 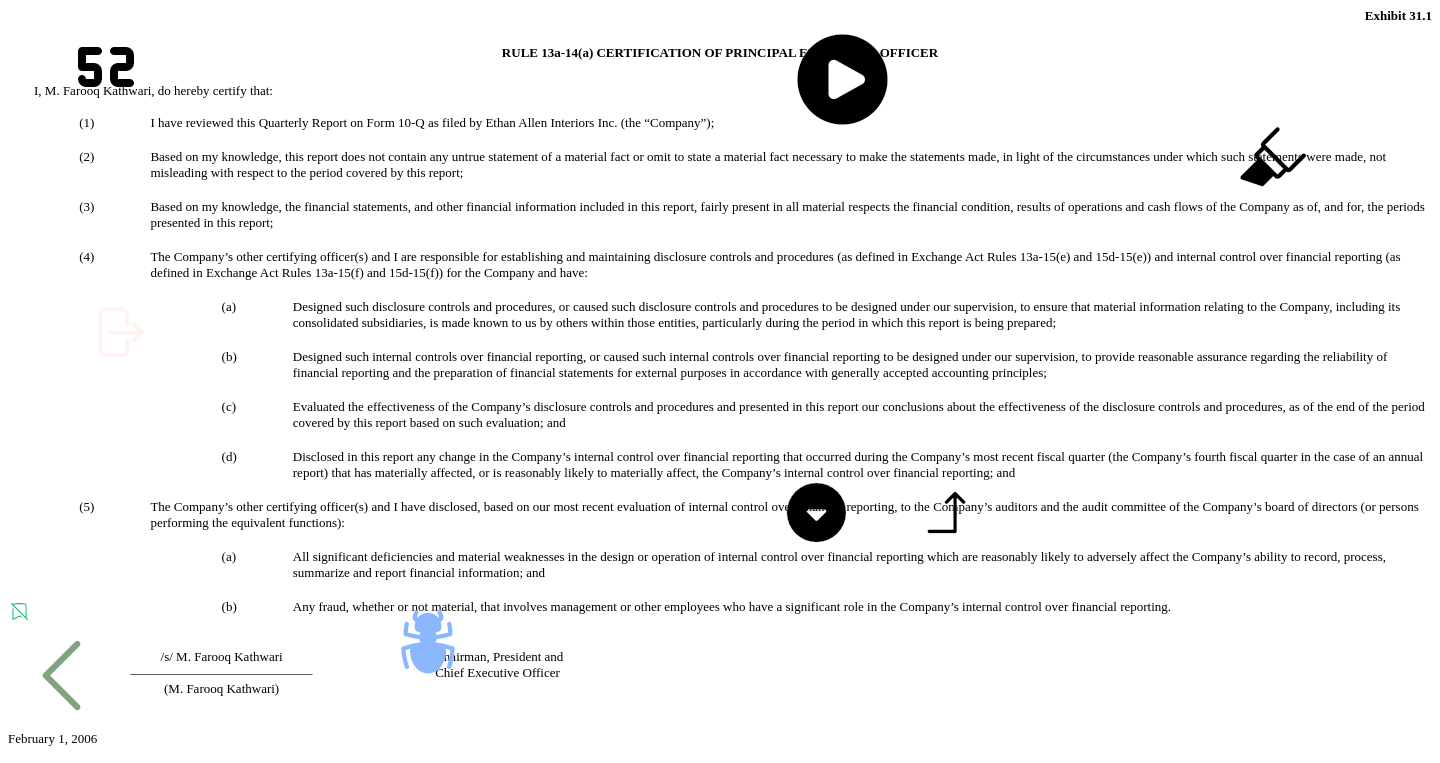 I want to click on expand dropdown menu, so click(x=816, y=512).